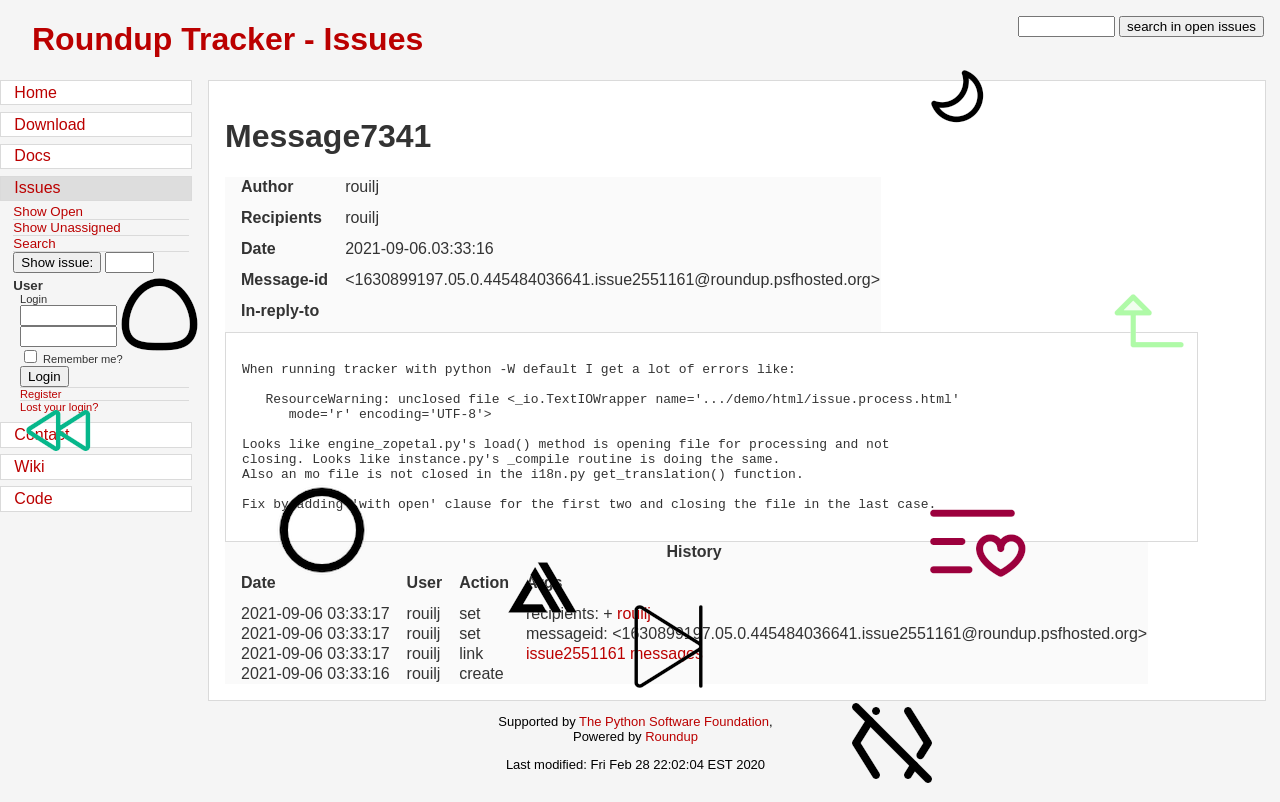 The image size is (1280, 802). I want to click on indicates an unselected or empty state, so click(322, 530).